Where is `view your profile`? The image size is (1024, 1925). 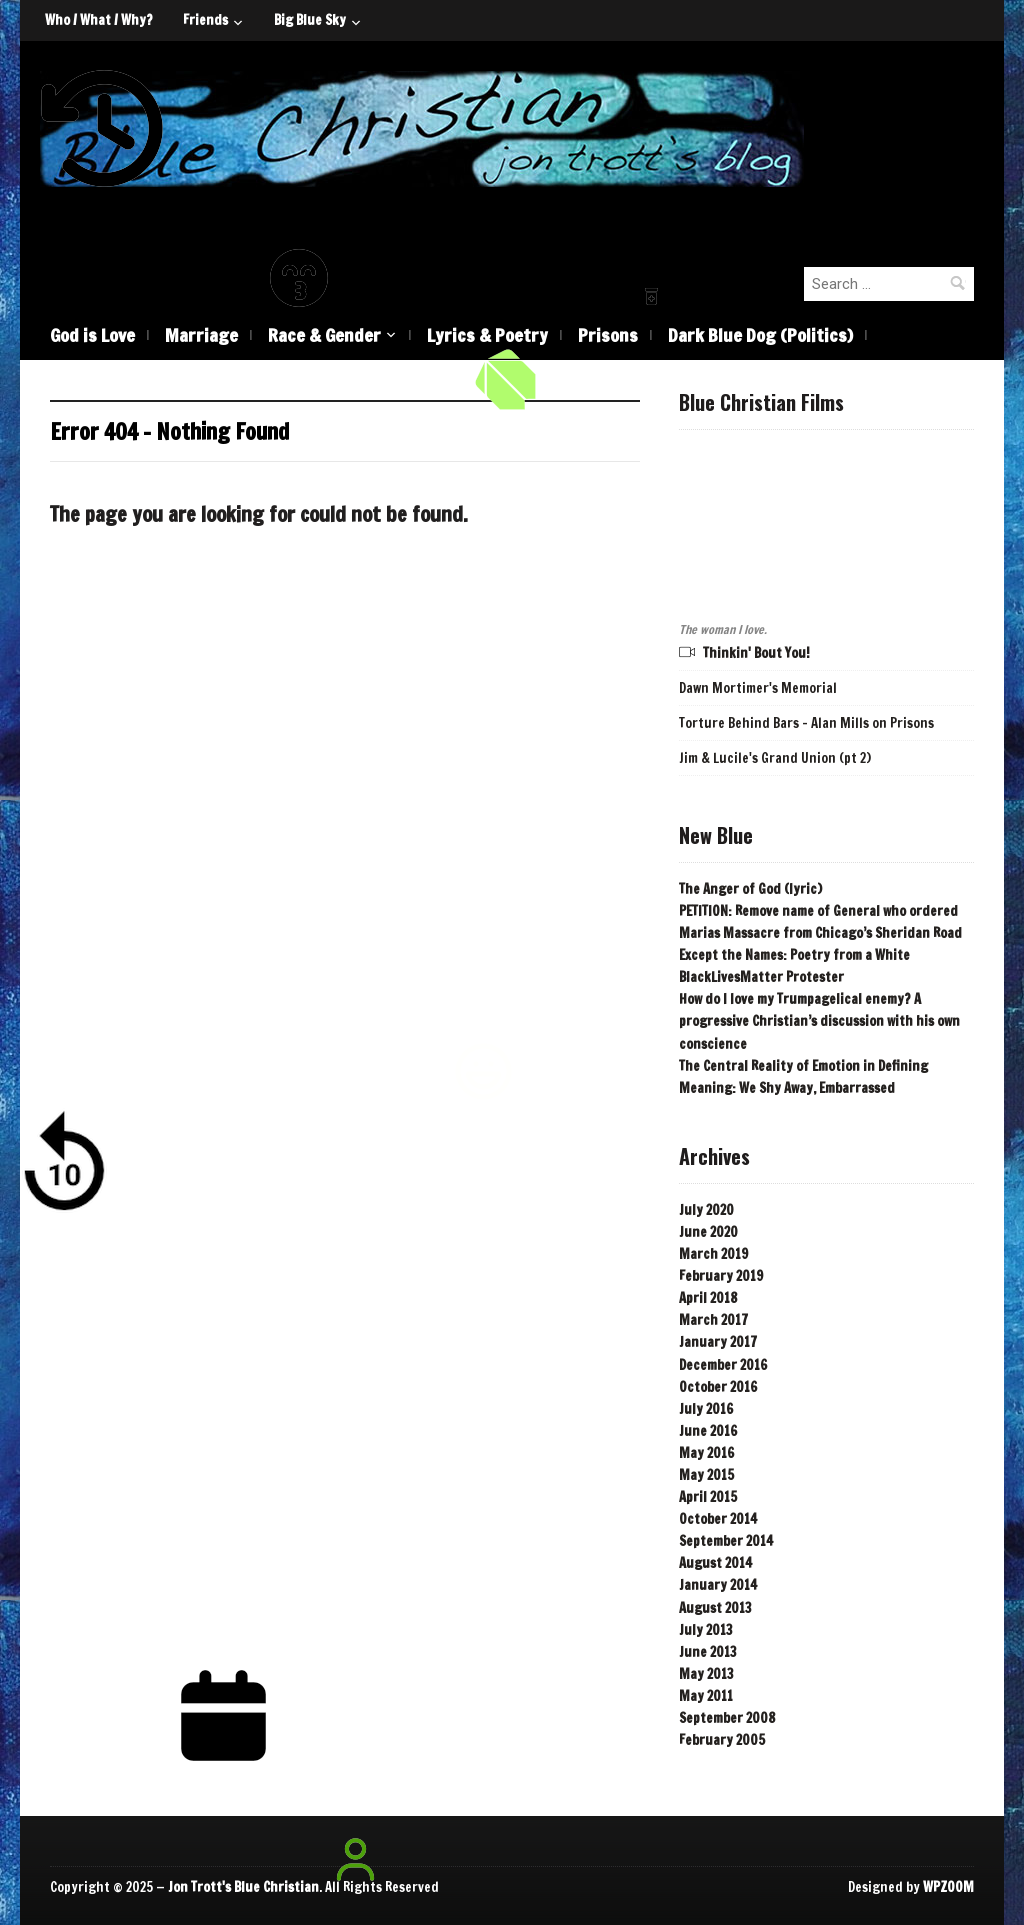 view your profile is located at coordinates (355, 1859).